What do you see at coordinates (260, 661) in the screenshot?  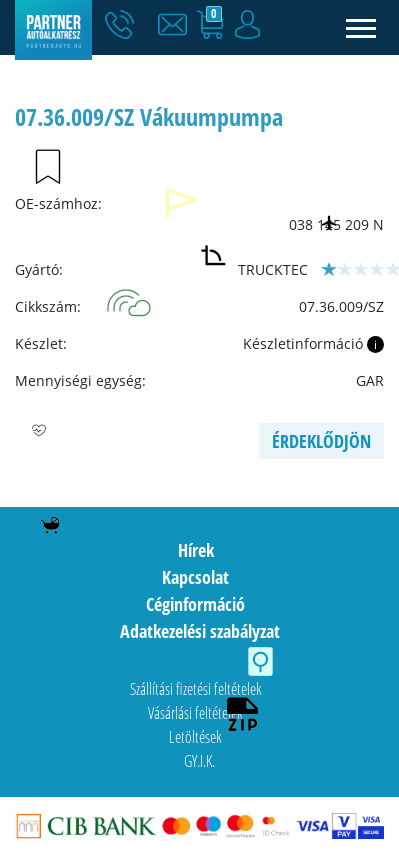 I see `select neuter or non-binary gender option` at bounding box center [260, 661].